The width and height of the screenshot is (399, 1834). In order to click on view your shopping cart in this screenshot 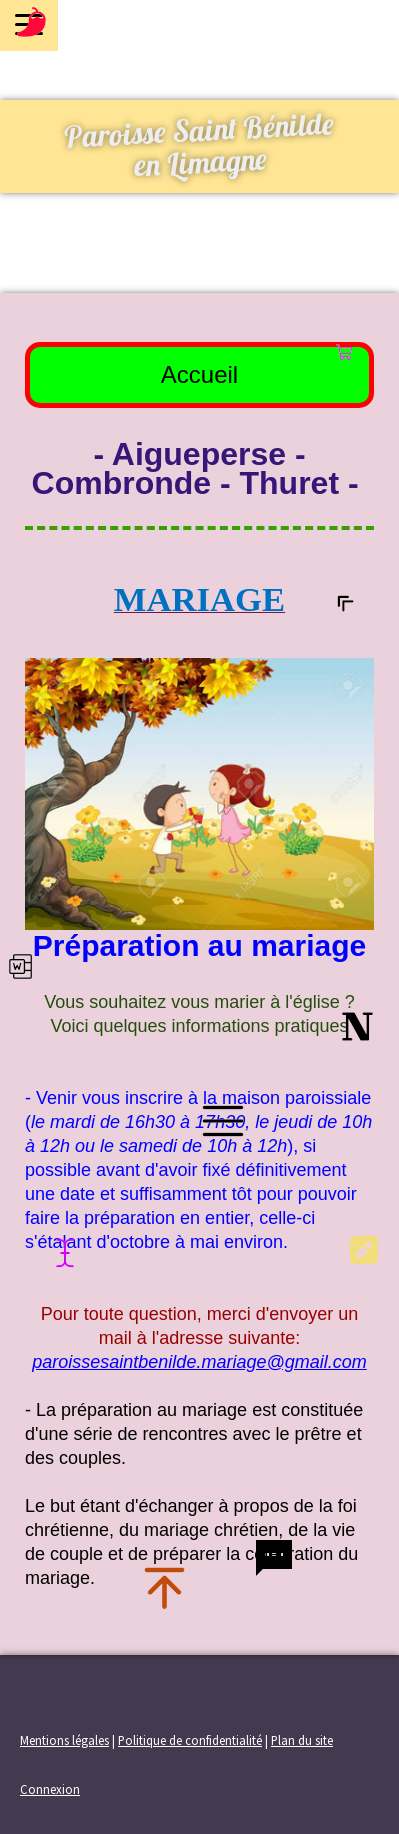, I will do `click(344, 352)`.